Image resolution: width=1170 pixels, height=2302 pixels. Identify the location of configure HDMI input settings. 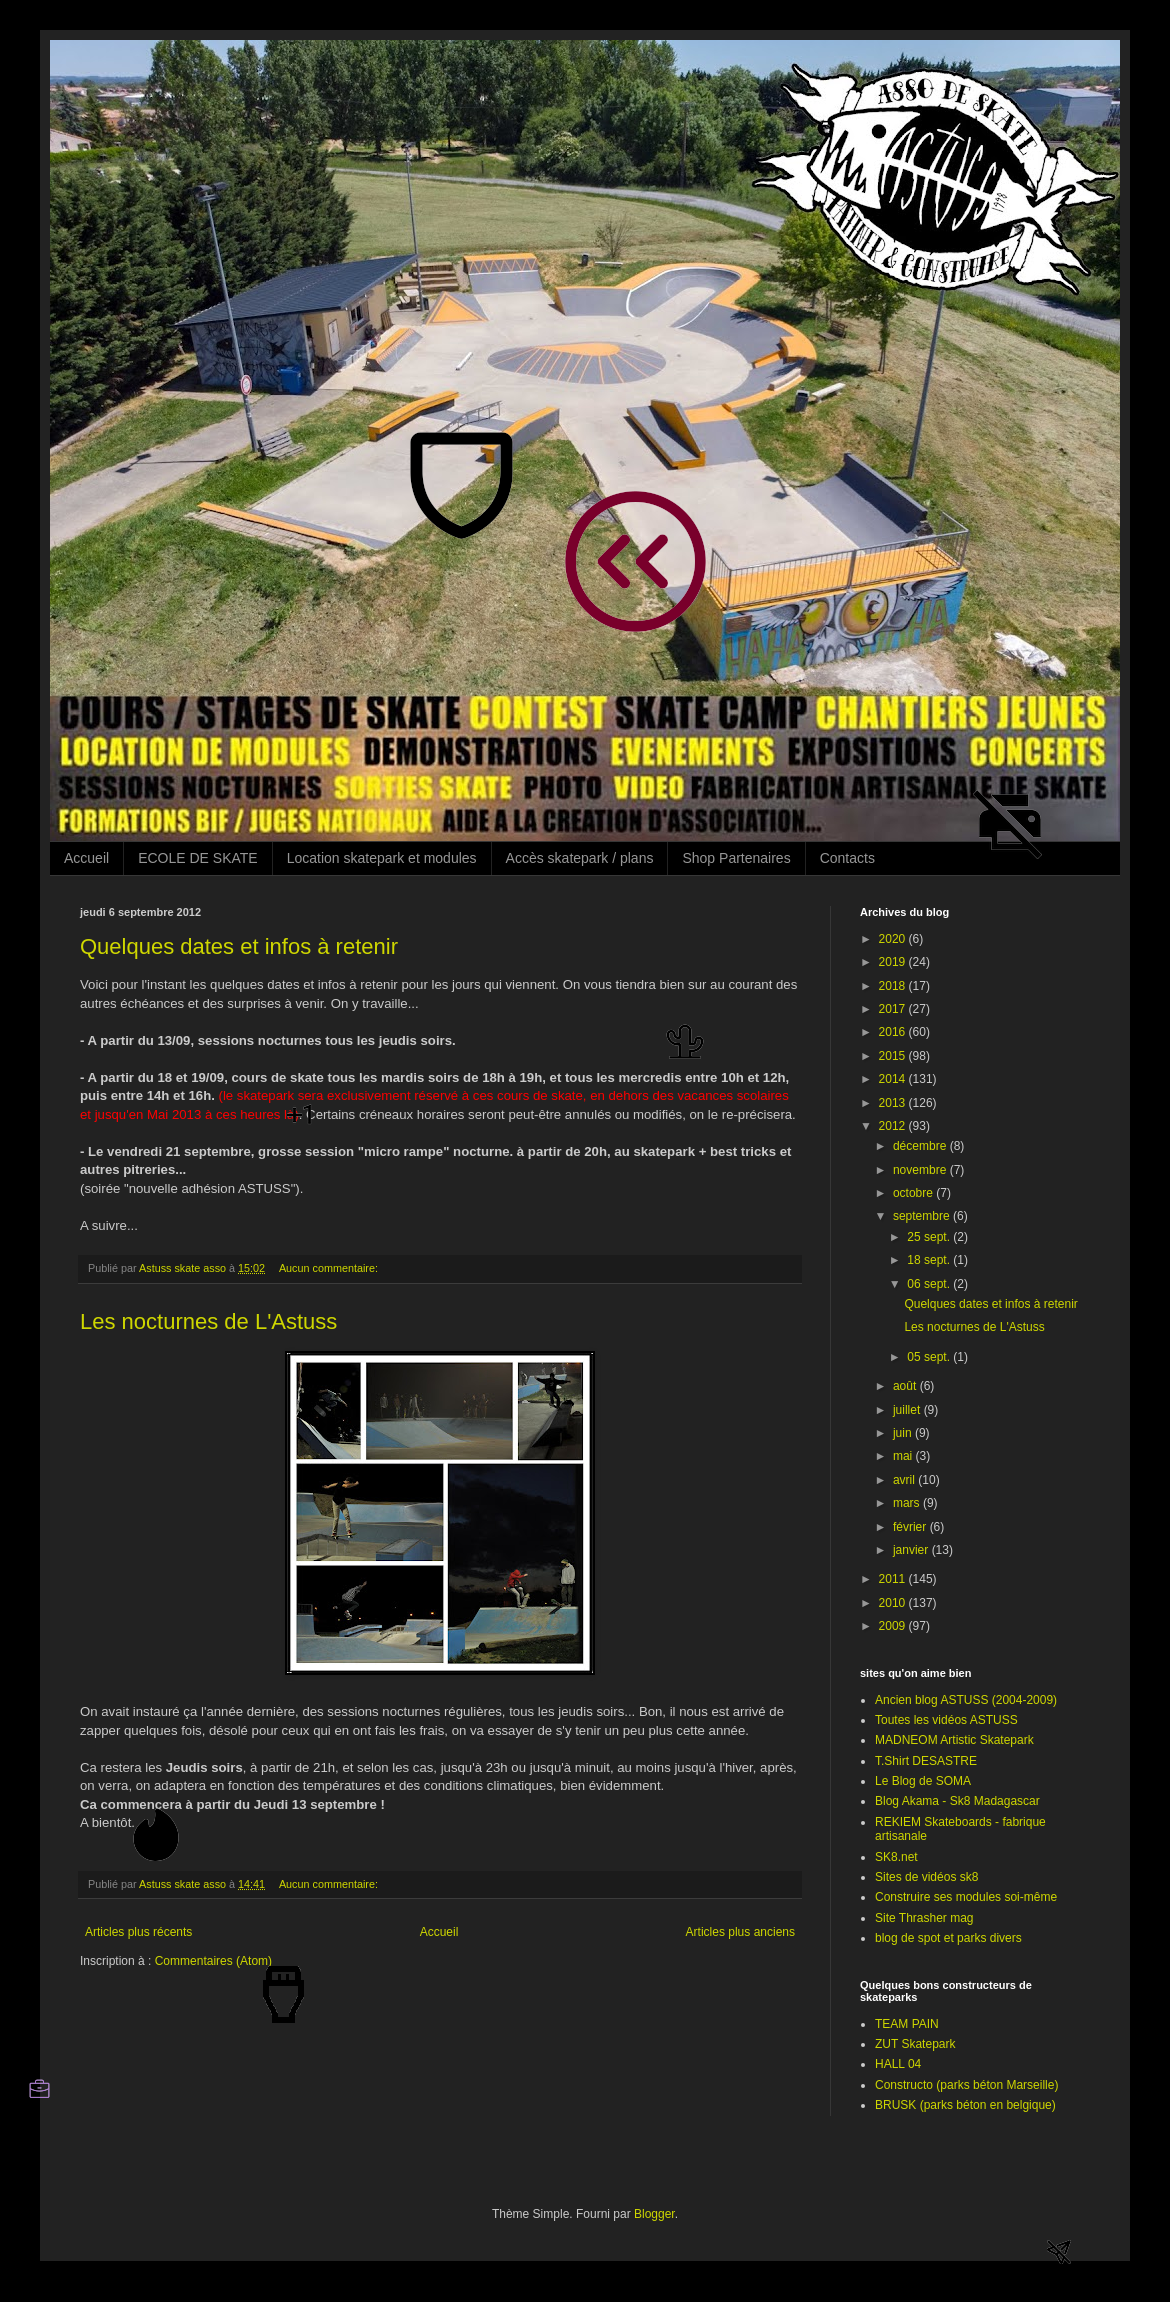
(283, 1994).